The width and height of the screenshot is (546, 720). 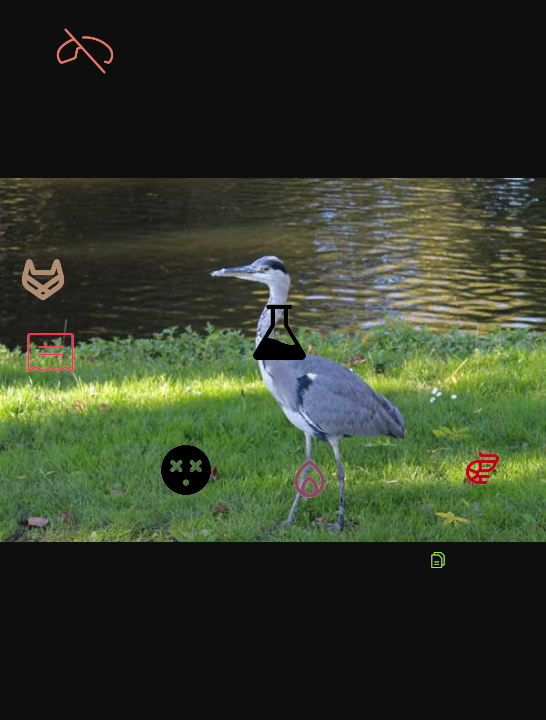 I want to click on select shrimp or shellfish as a food preference, so click(x=482, y=468).